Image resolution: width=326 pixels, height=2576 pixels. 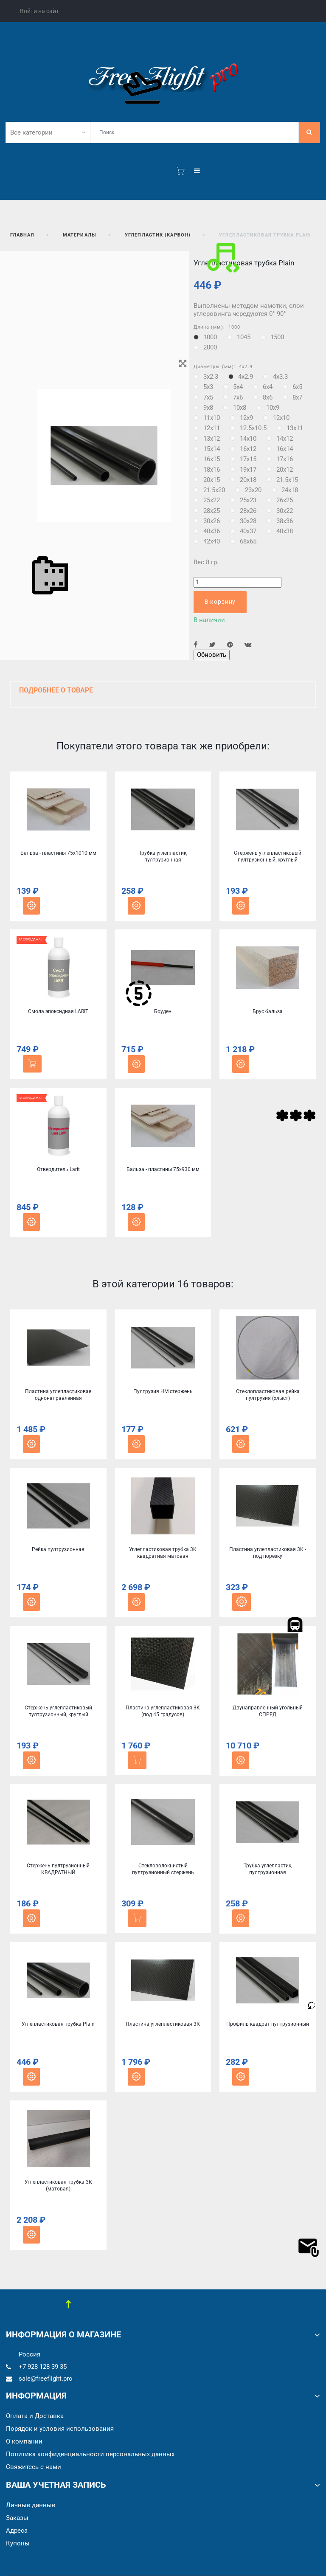 What do you see at coordinates (312, 2005) in the screenshot?
I see `rotate content counterclockwise` at bounding box center [312, 2005].